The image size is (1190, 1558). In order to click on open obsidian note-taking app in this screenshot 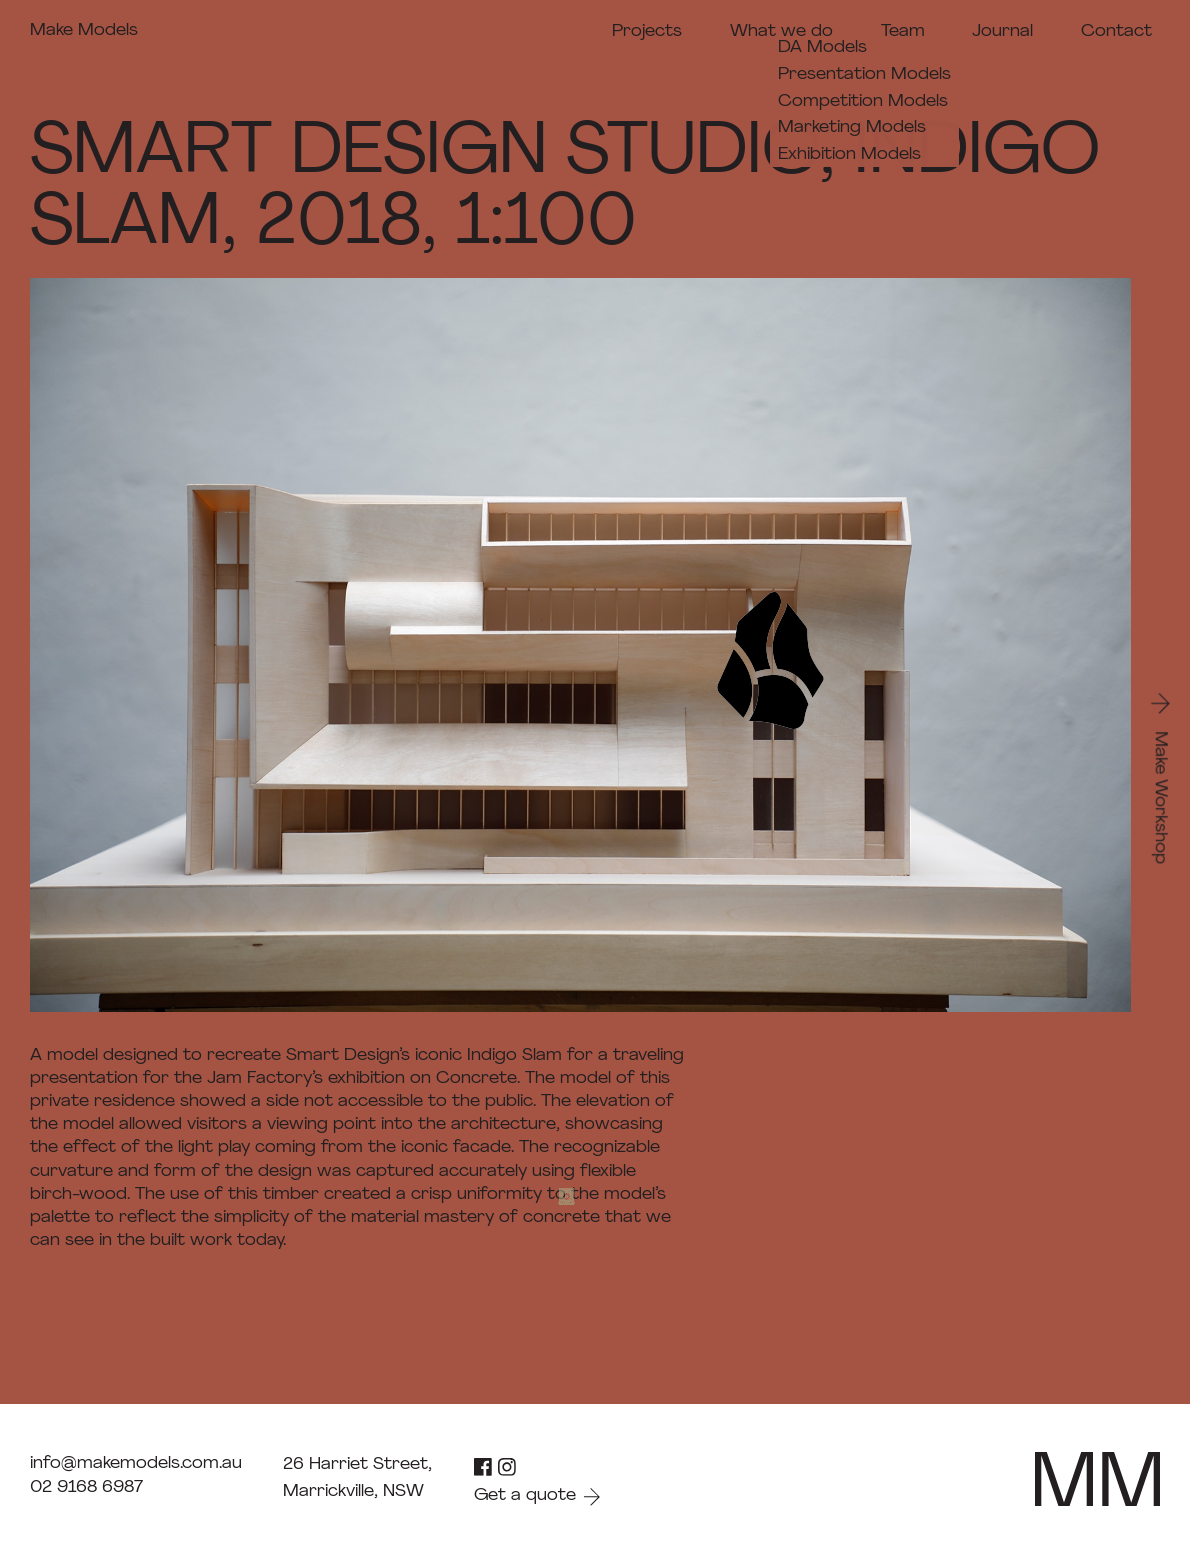, I will do `click(770, 660)`.